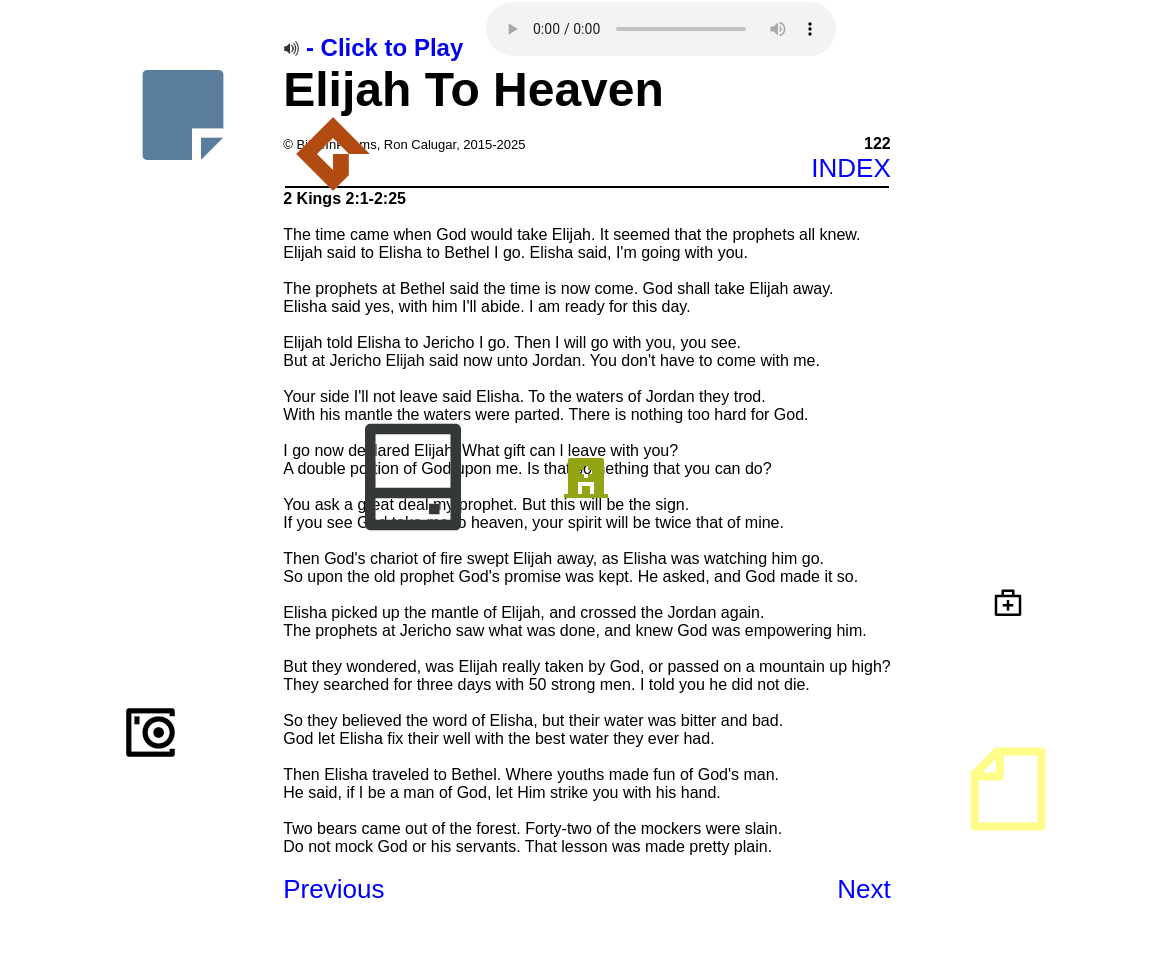  I want to click on find nearby hospitals, so click(586, 478).